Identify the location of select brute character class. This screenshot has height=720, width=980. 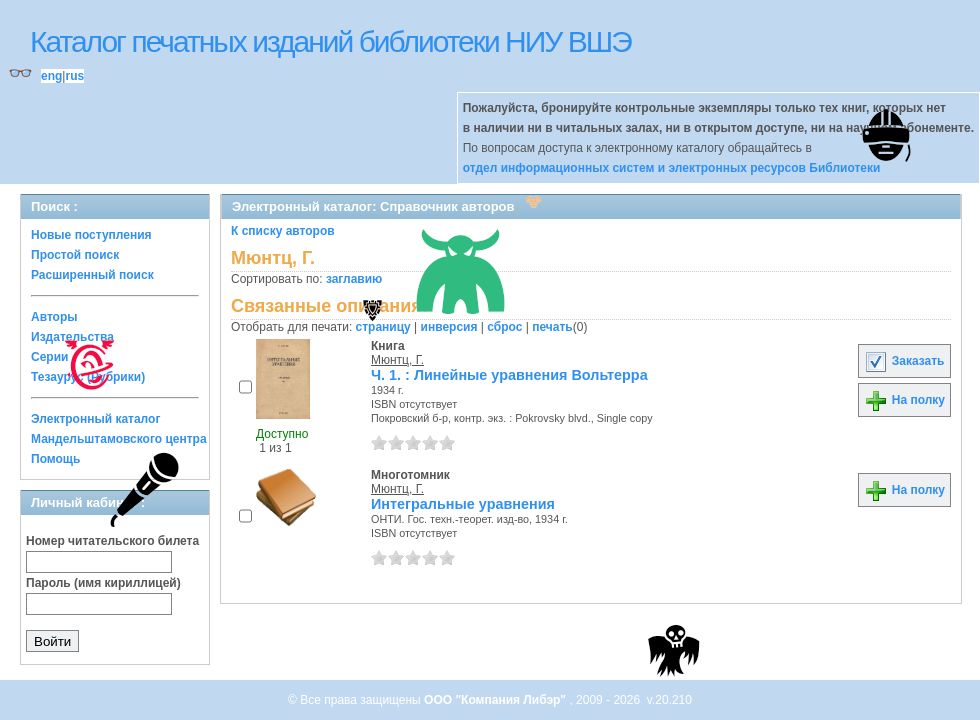
(460, 271).